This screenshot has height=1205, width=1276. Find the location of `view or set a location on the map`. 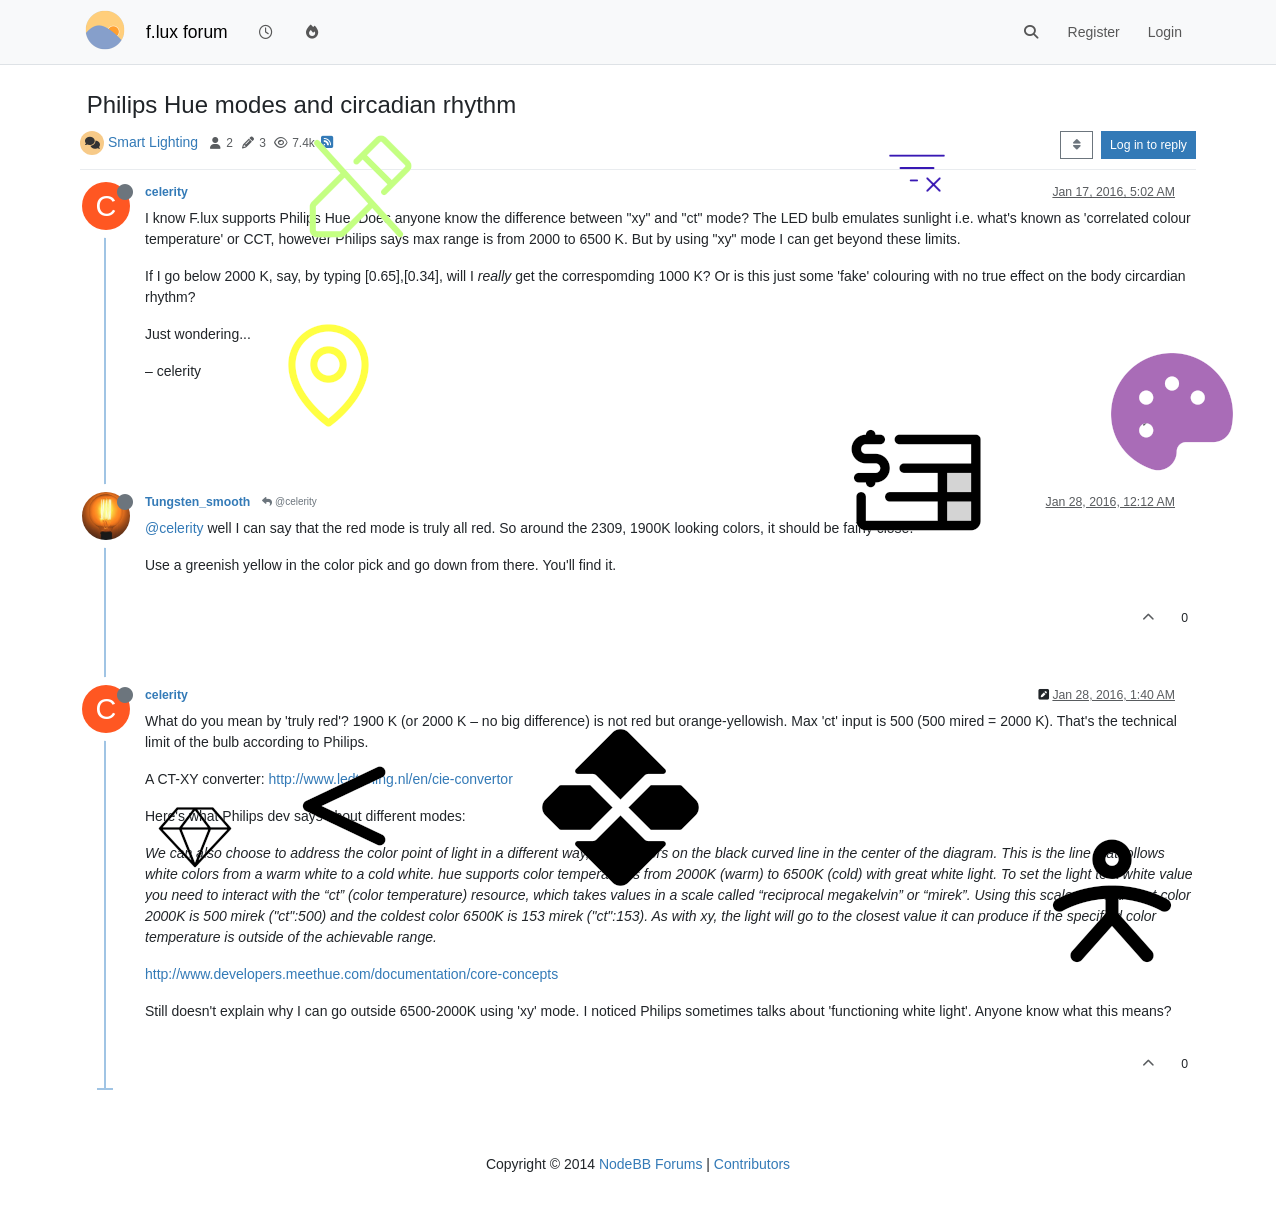

view or set a location on the map is located at coordinates (328, 375).